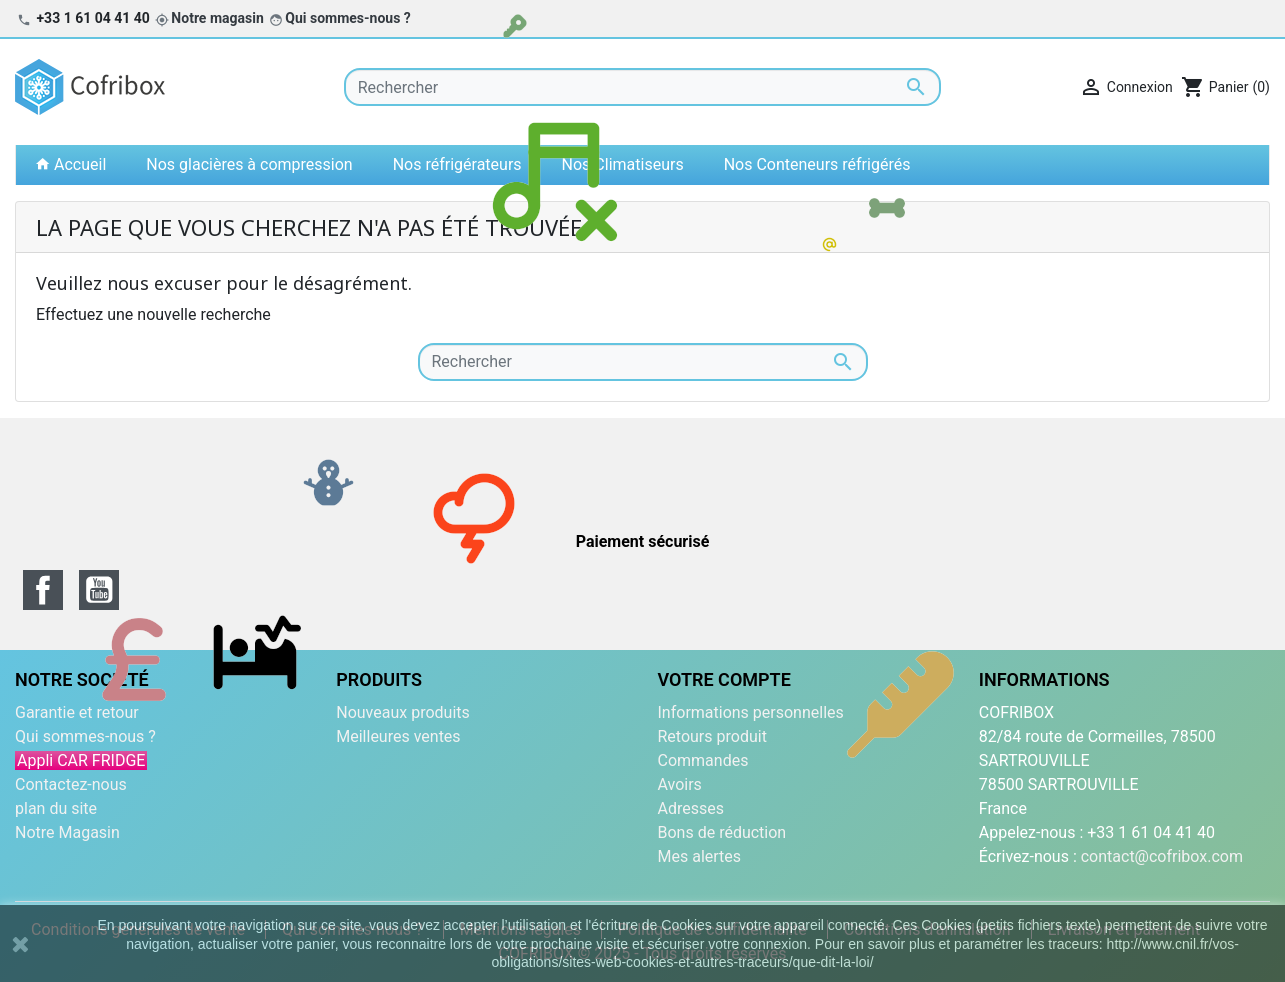 This screenshot has height=982, width=1285. Describe the element at coordinates (135, 658) in the screenshot. I see `indicates price or payment in British pounds` at that location.